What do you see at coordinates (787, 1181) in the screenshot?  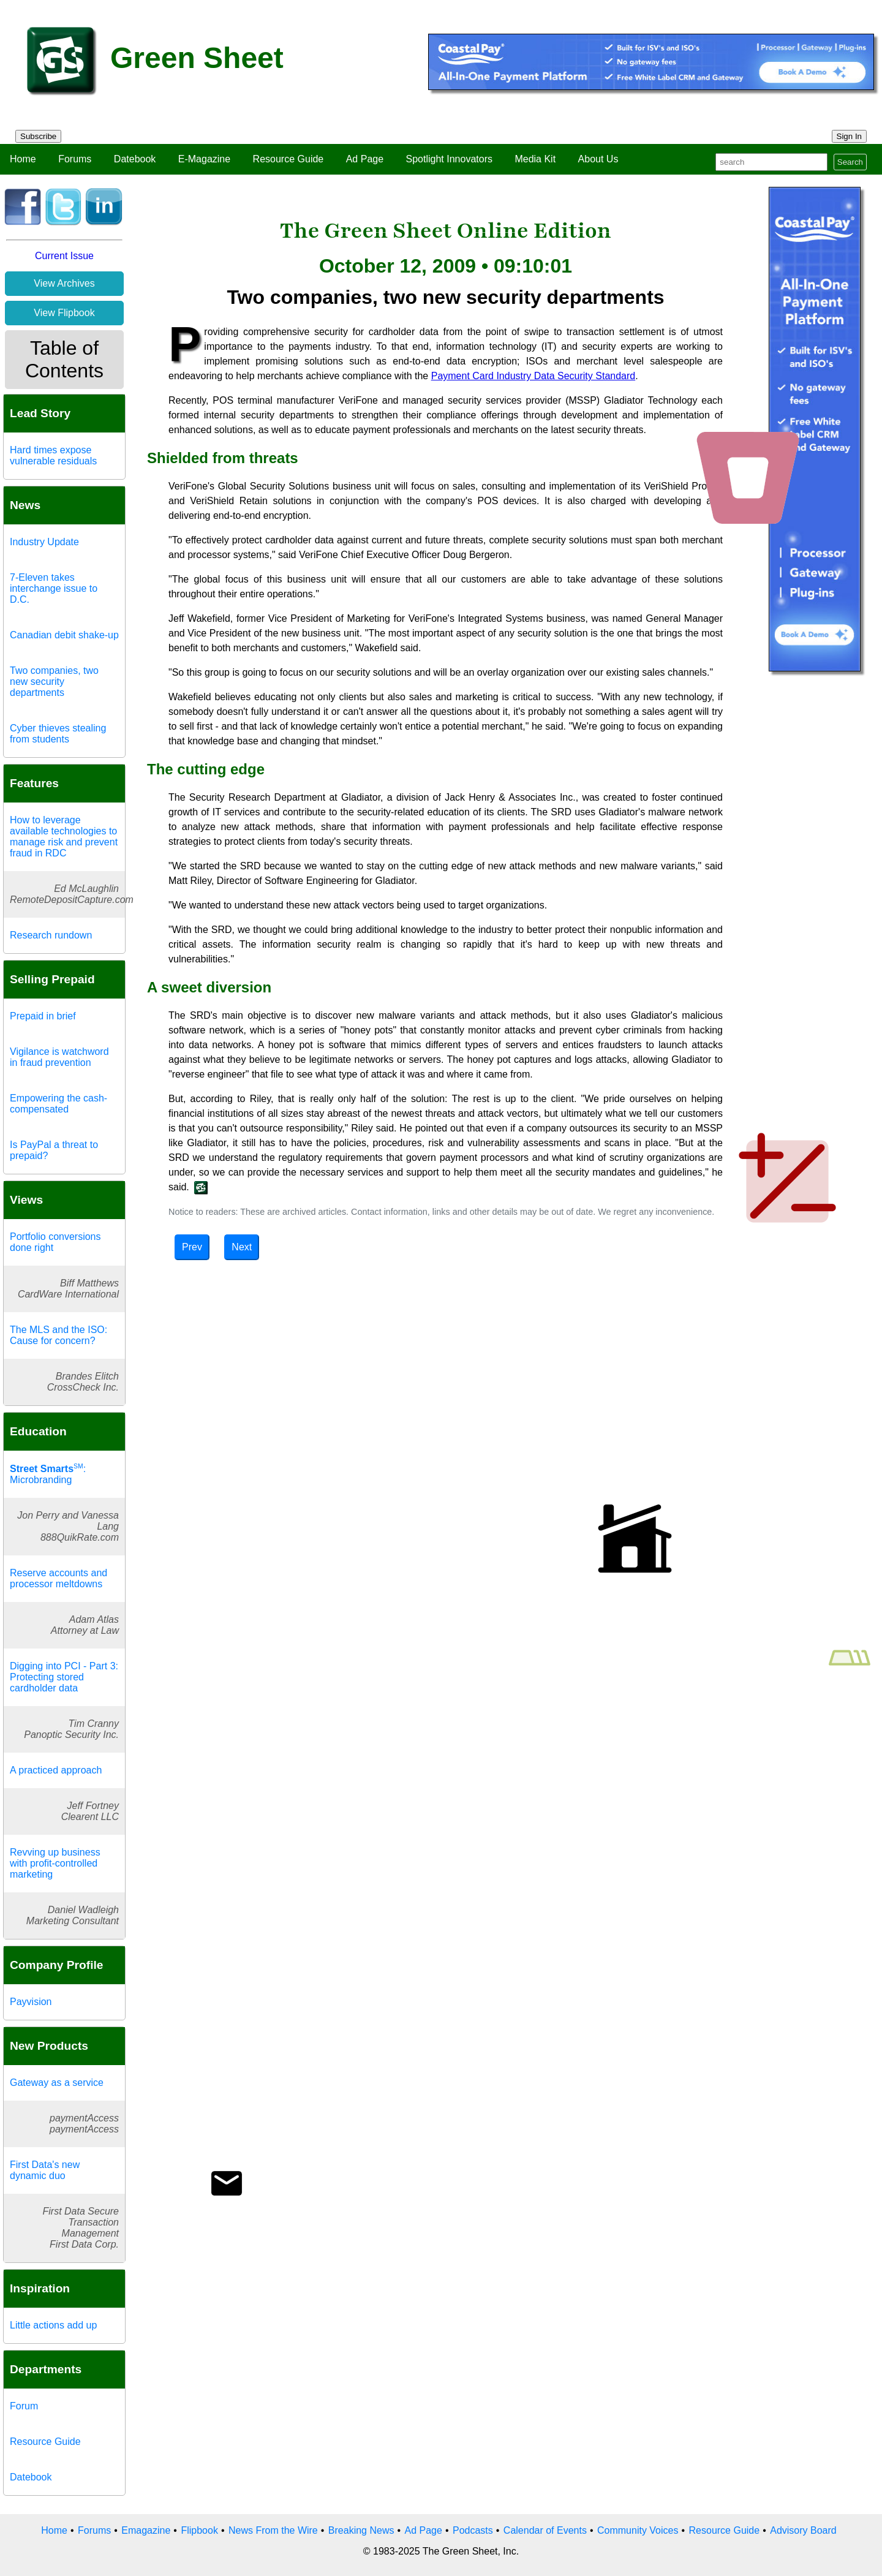 I see `toggle between adding and subtracting values` at bounding box center [787, 1181].